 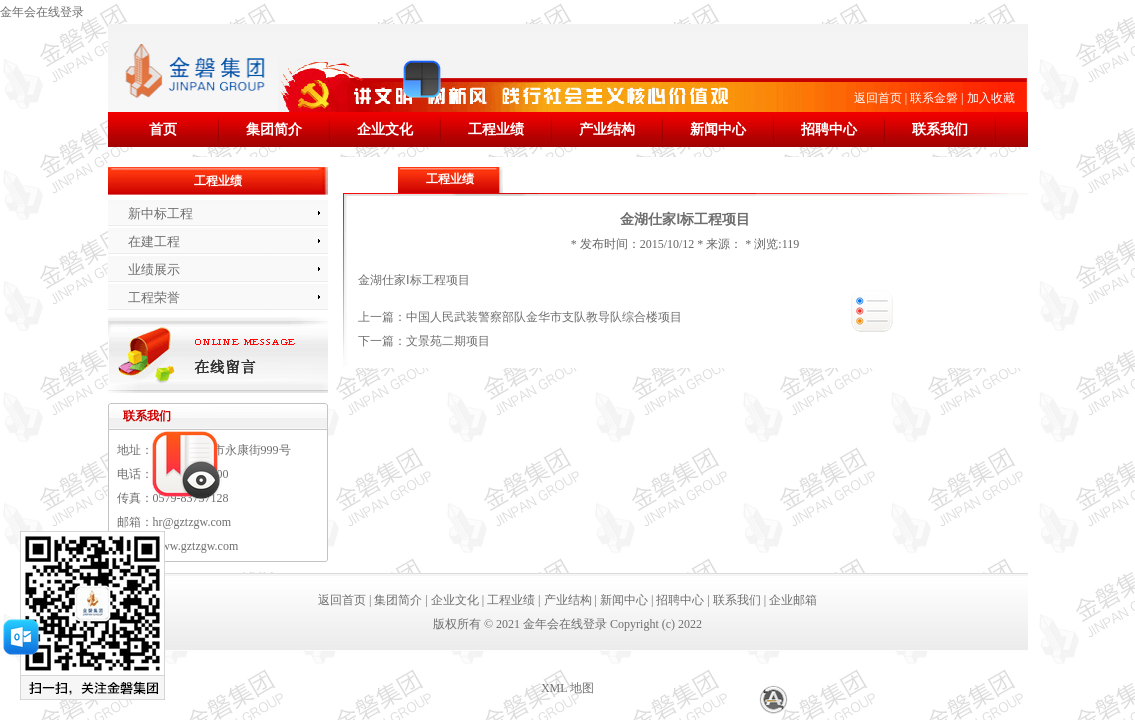 I want to click on check for available software updates, so click(x=773, y=699).